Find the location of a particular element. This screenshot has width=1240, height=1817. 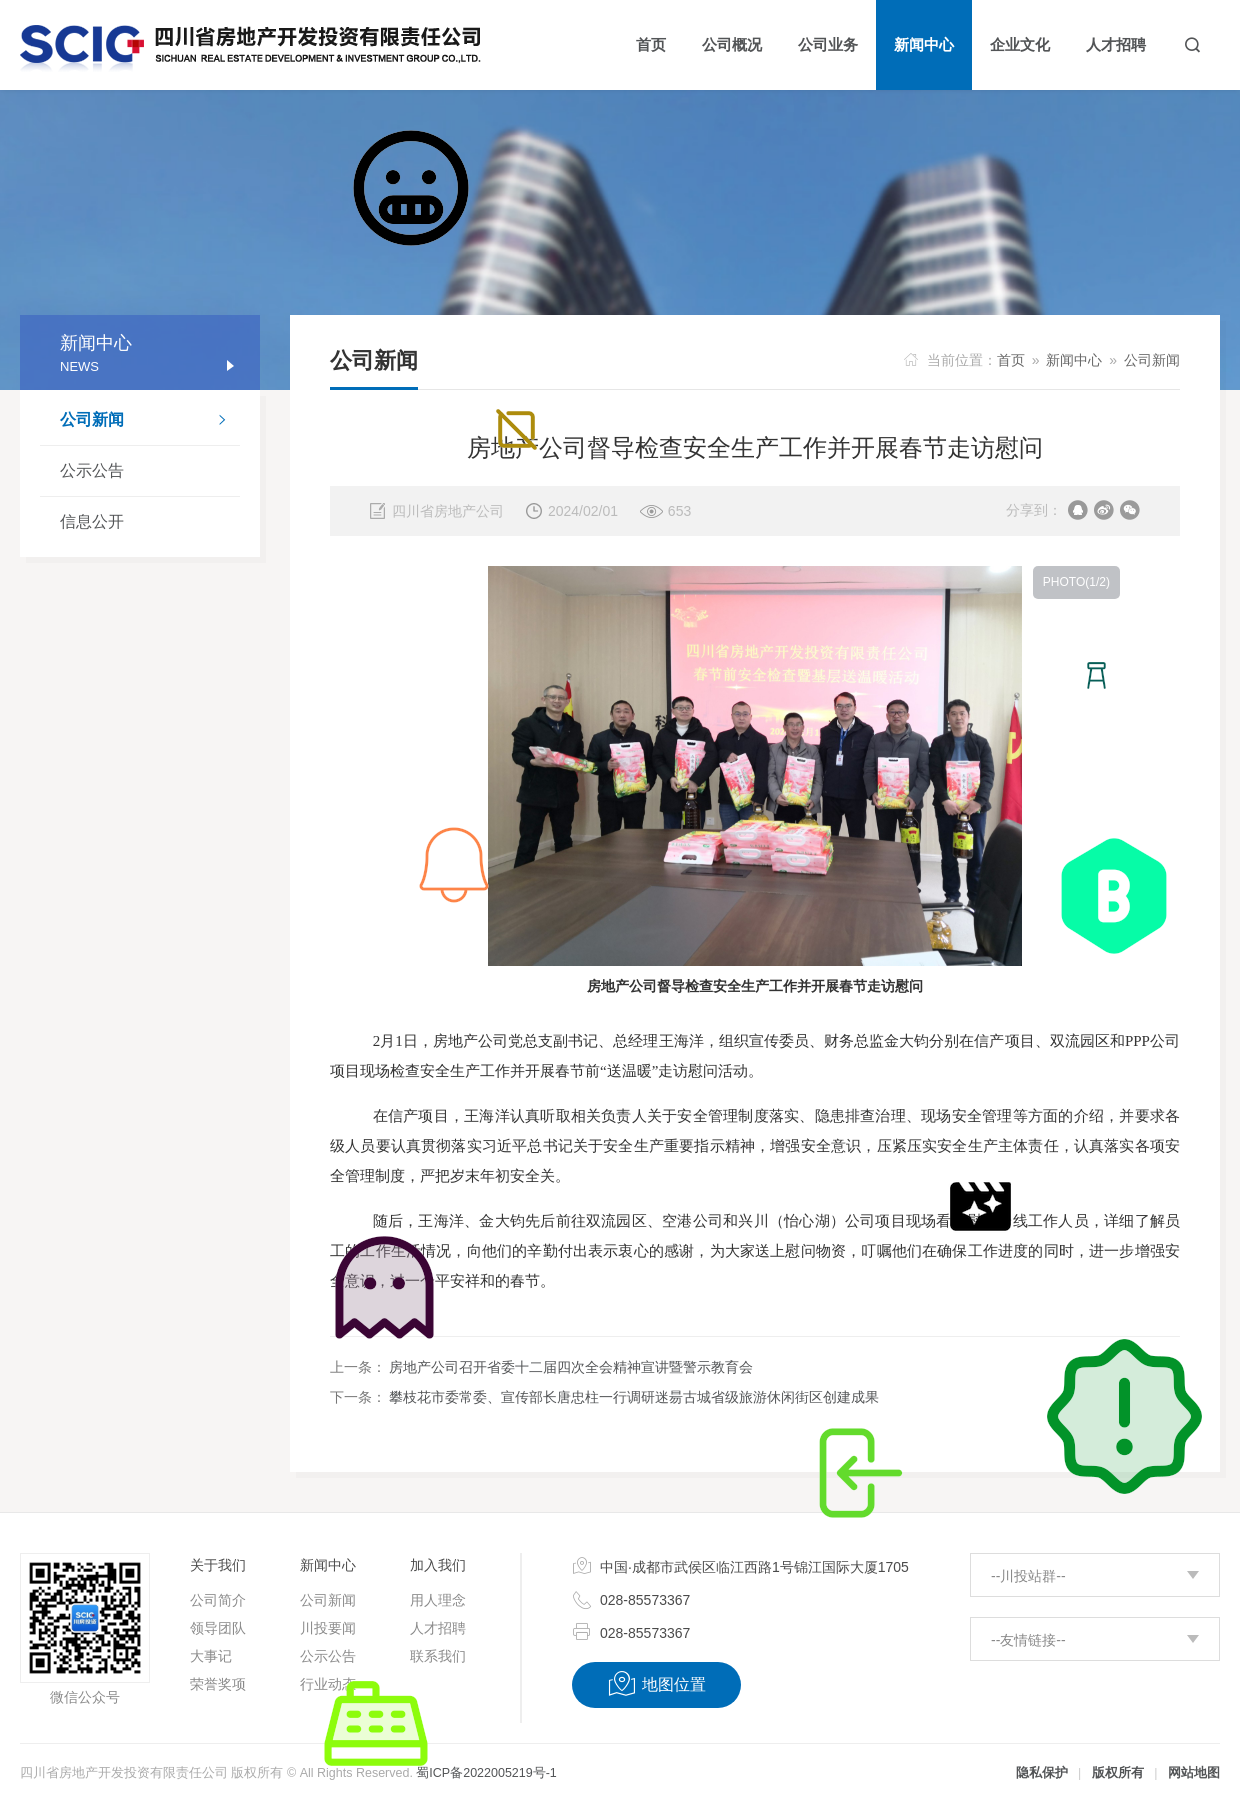

indicates an awkward or uncomfortable situation is located at coordinates (411, 188).